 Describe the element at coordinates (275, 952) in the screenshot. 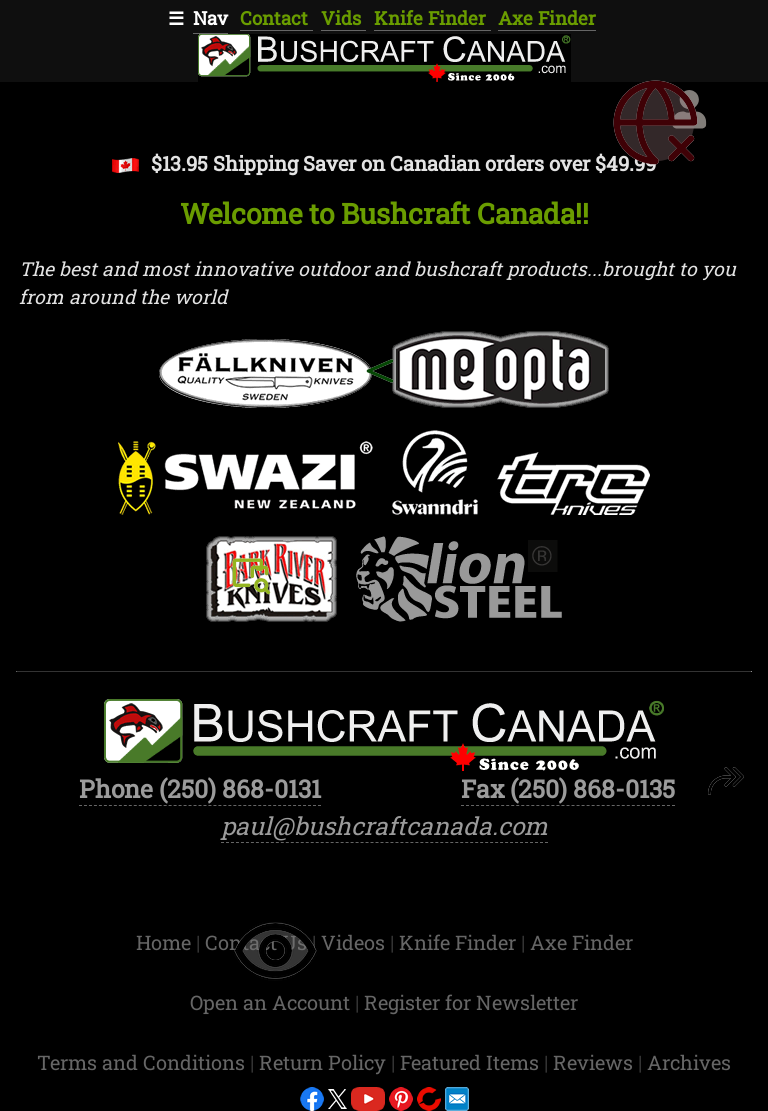

I see `toggle visibility of content or password` at that location.